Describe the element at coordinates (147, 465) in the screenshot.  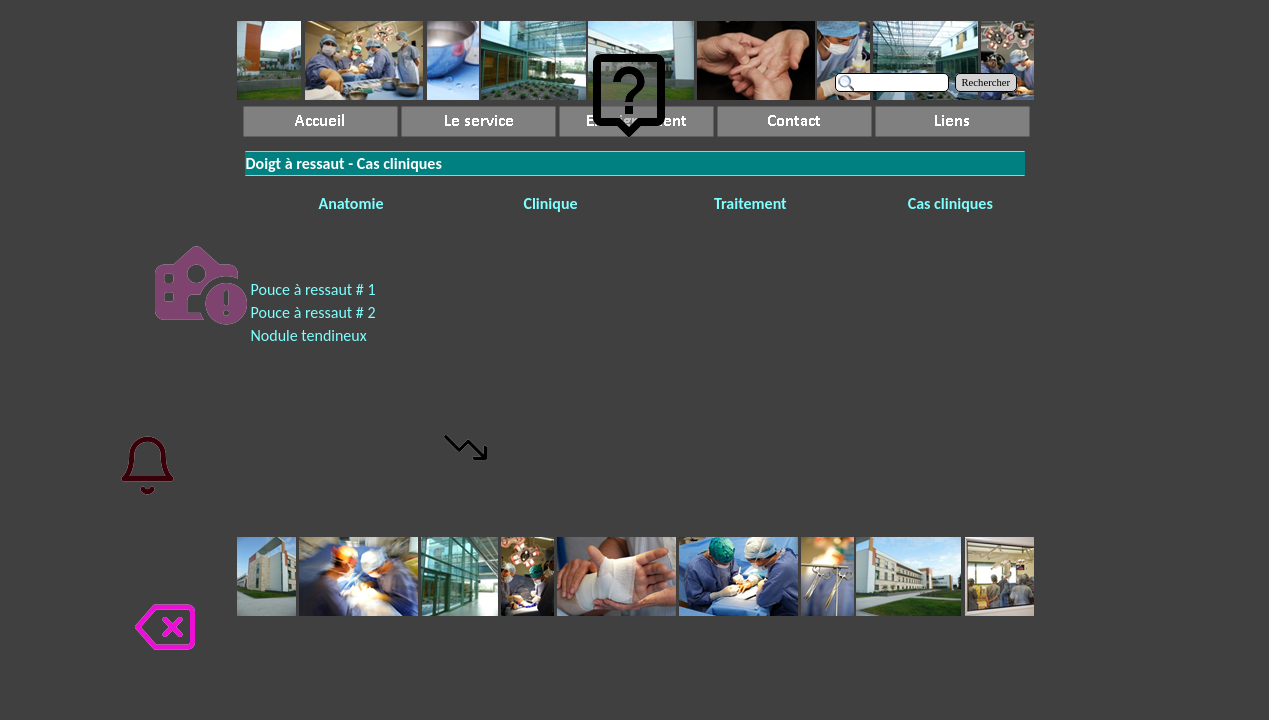
I see `view notifications` at that location.